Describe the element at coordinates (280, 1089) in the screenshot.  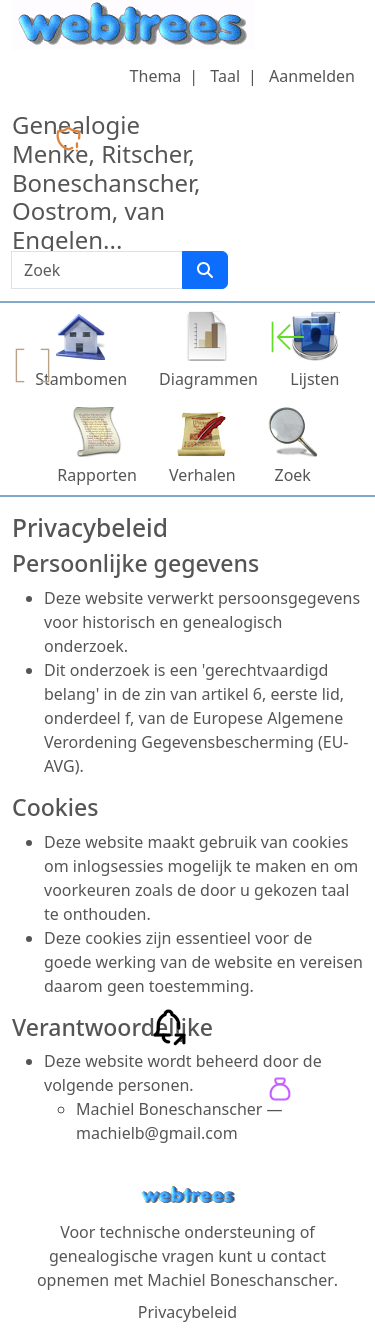
I see `view your earnings or balance` at that location.